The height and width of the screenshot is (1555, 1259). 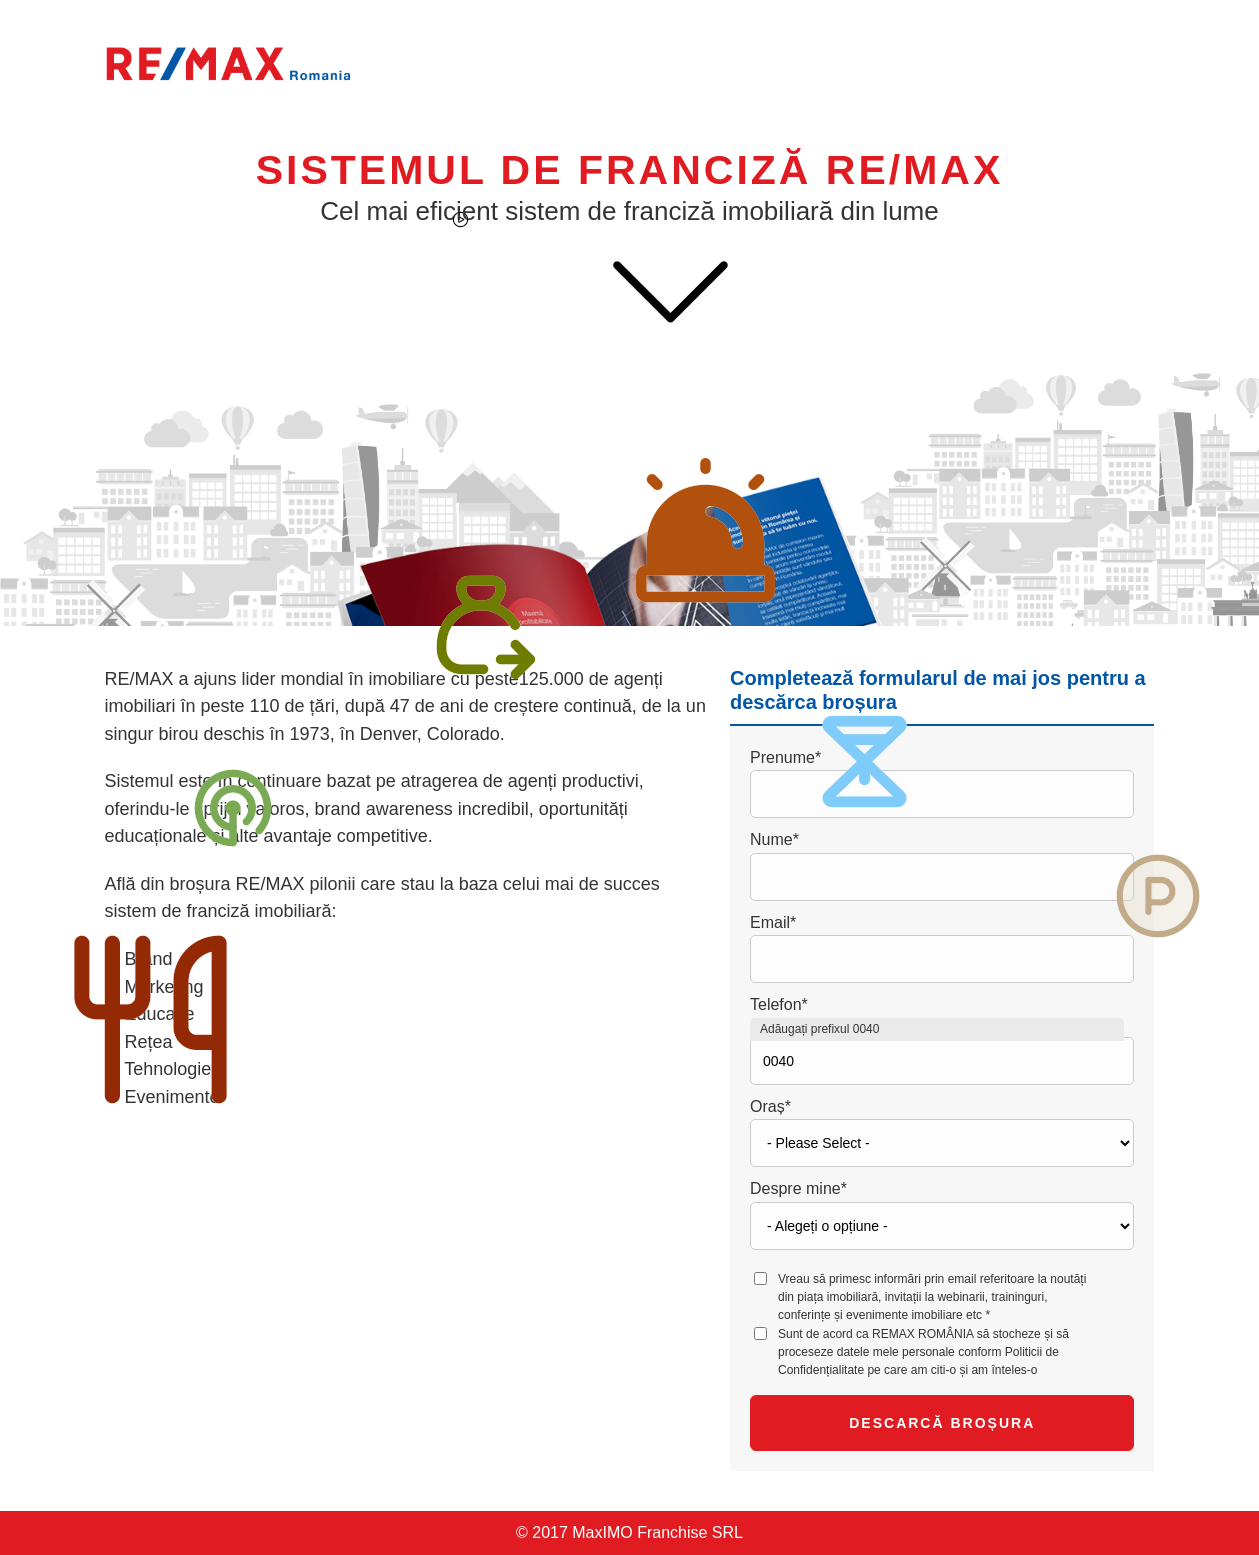 What do you see at coordinates (1158, 896) in the screenshot?
I see `indicates parking availability or location` at bounding box center [1158, 896].